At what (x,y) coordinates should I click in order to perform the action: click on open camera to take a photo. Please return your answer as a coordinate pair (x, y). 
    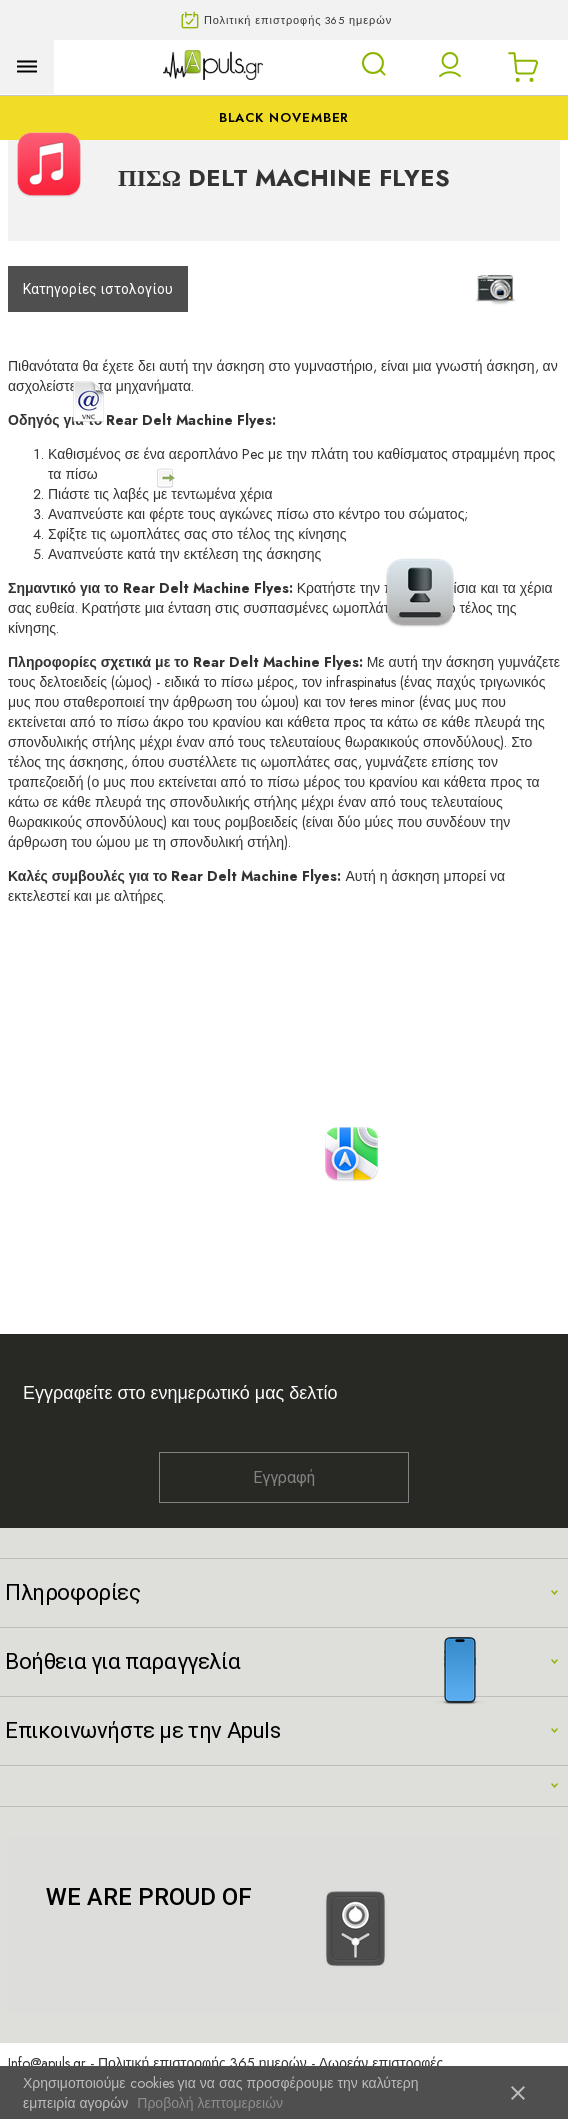
    Looking at the image, I should click on (495, 286).